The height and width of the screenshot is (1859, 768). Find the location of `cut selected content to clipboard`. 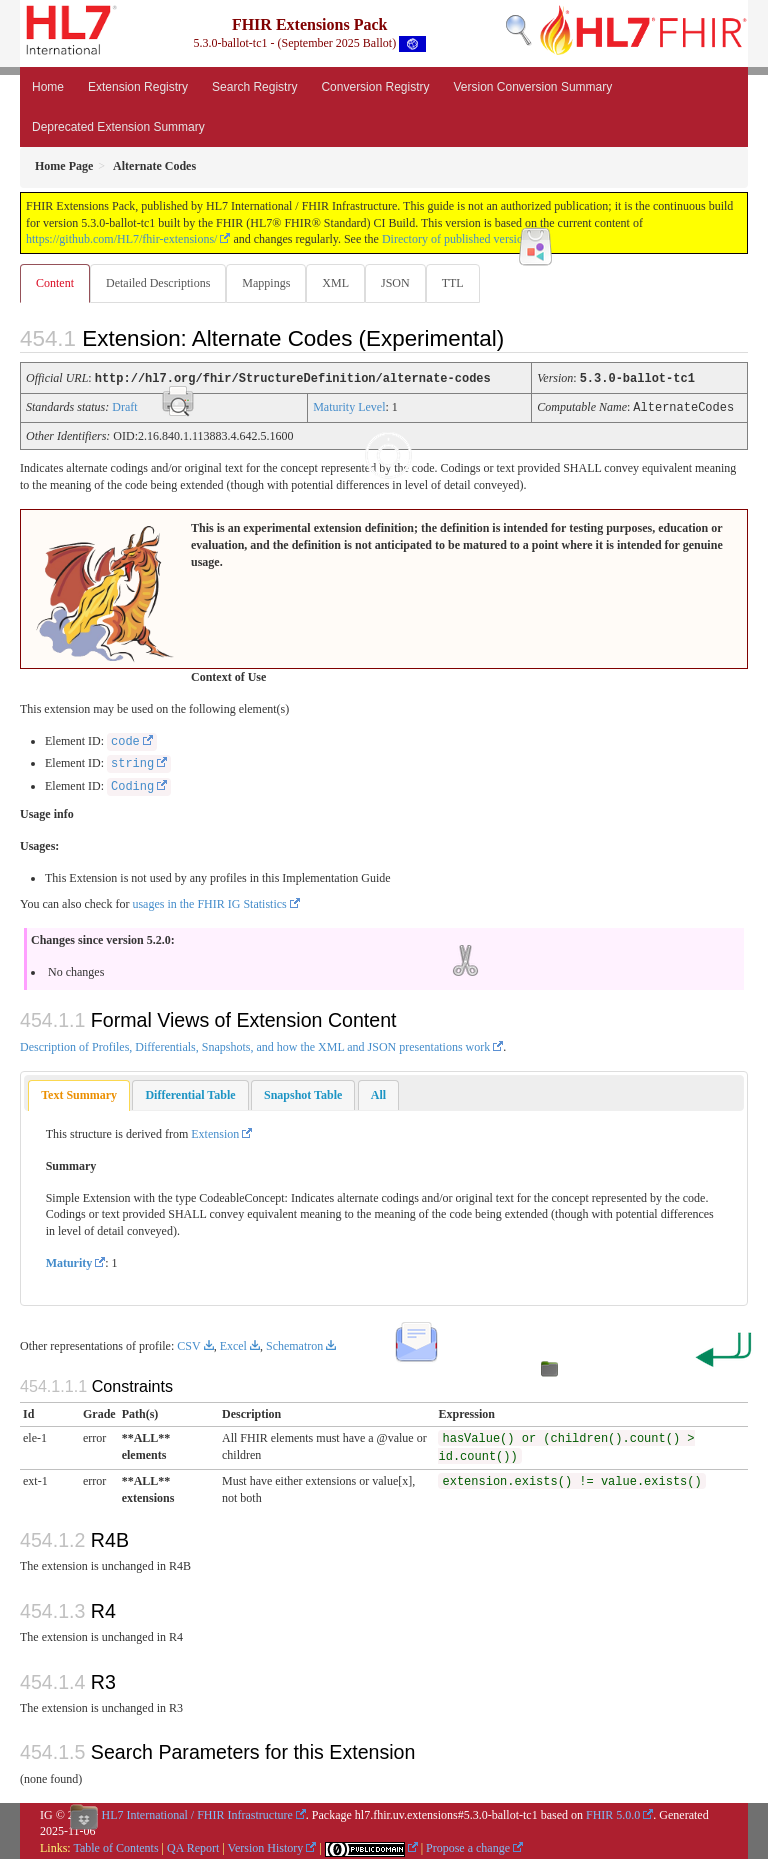

cut selected content to clipboard is located at coordinates (465, 960).